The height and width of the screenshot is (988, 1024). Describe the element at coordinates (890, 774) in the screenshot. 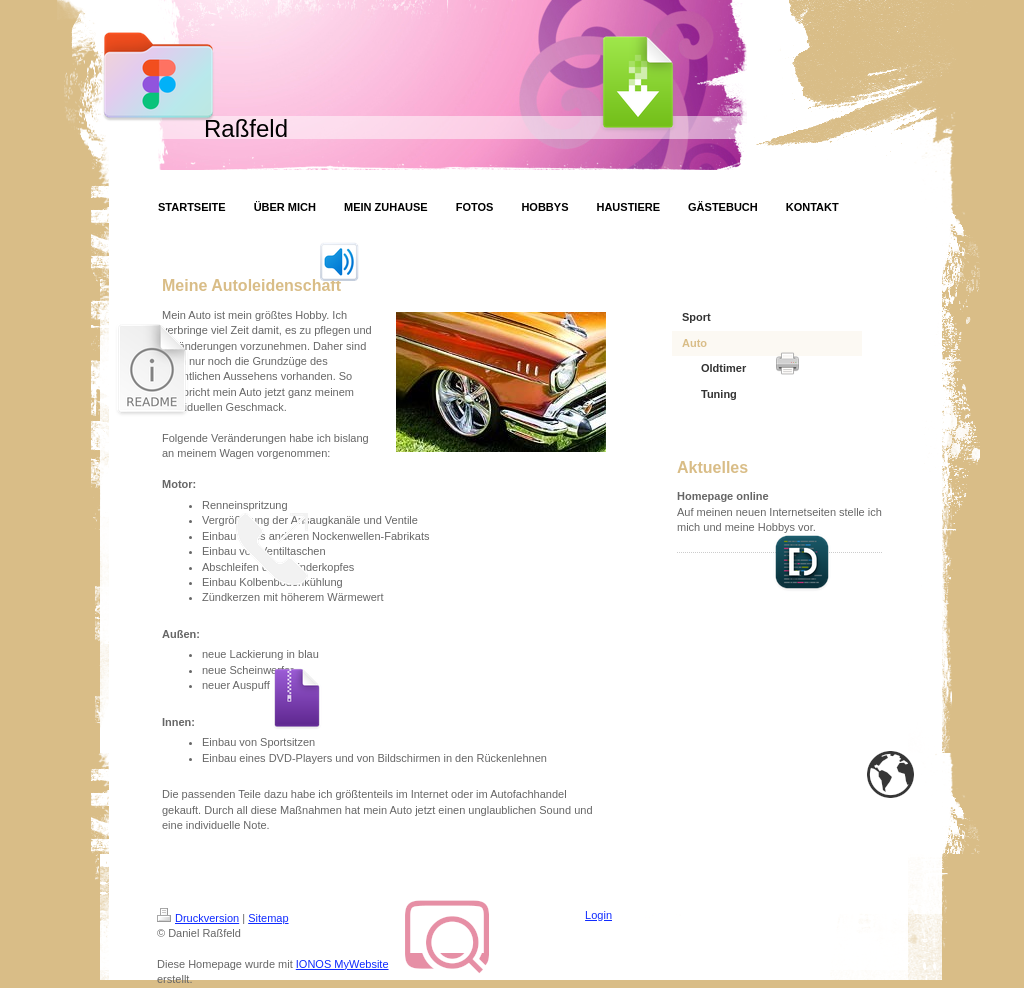

I see `access software sources and repository settings` at that location.